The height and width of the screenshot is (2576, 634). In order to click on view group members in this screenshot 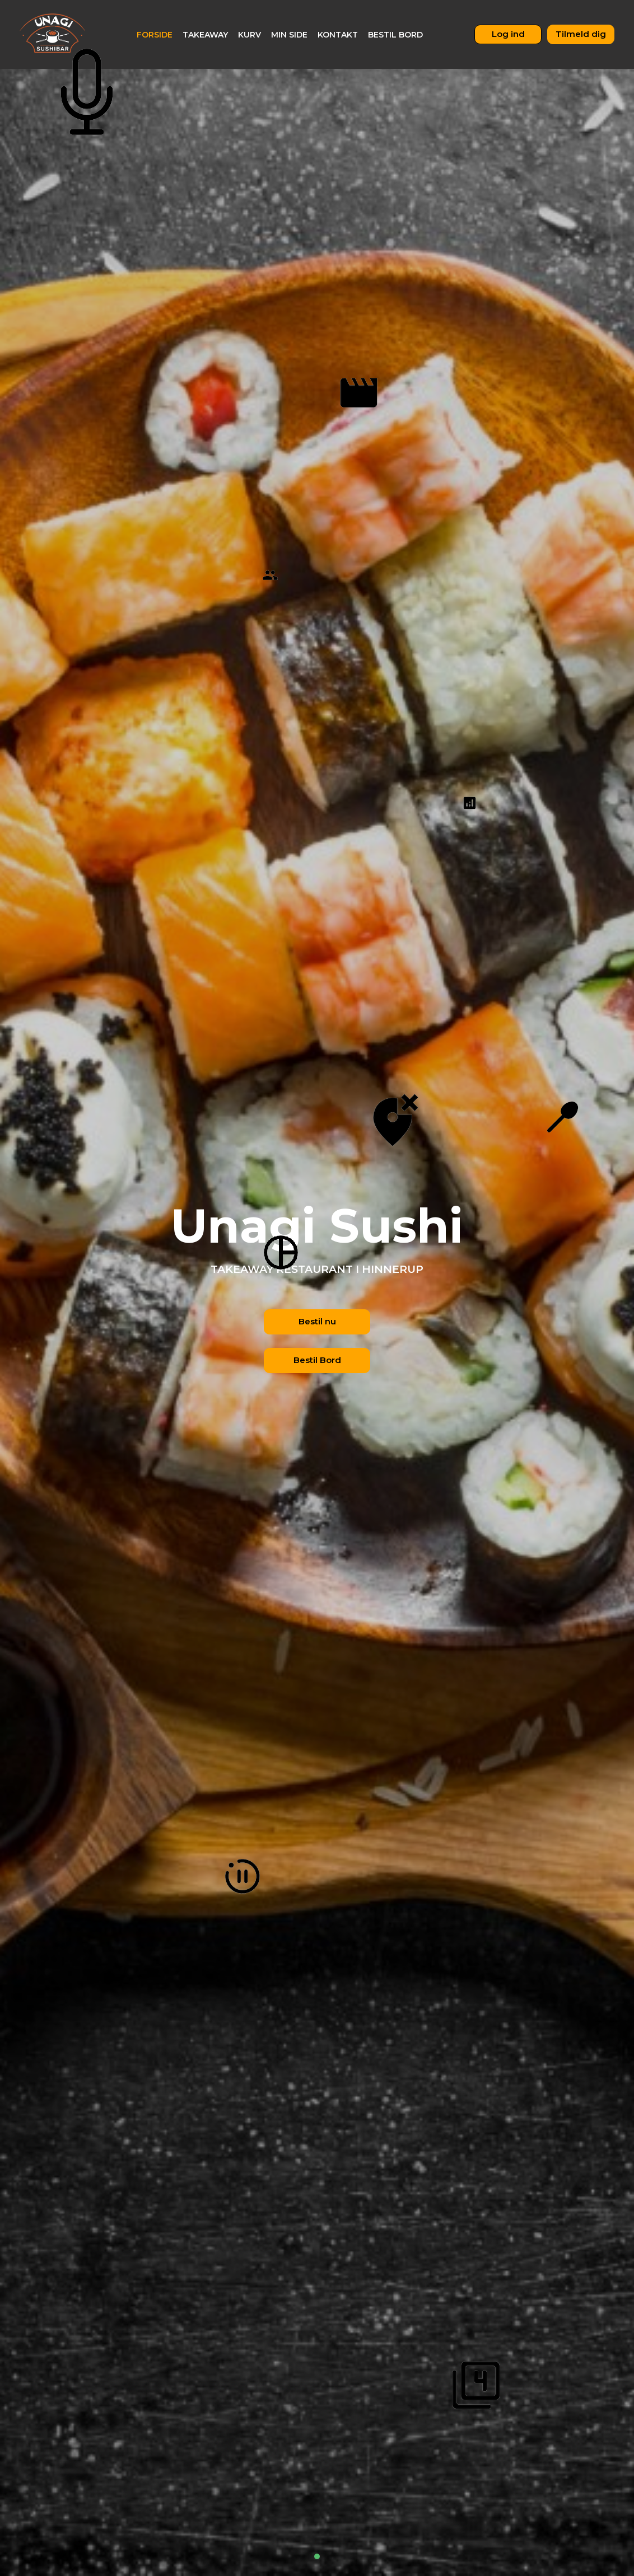, I will do `click(270, 575)`.